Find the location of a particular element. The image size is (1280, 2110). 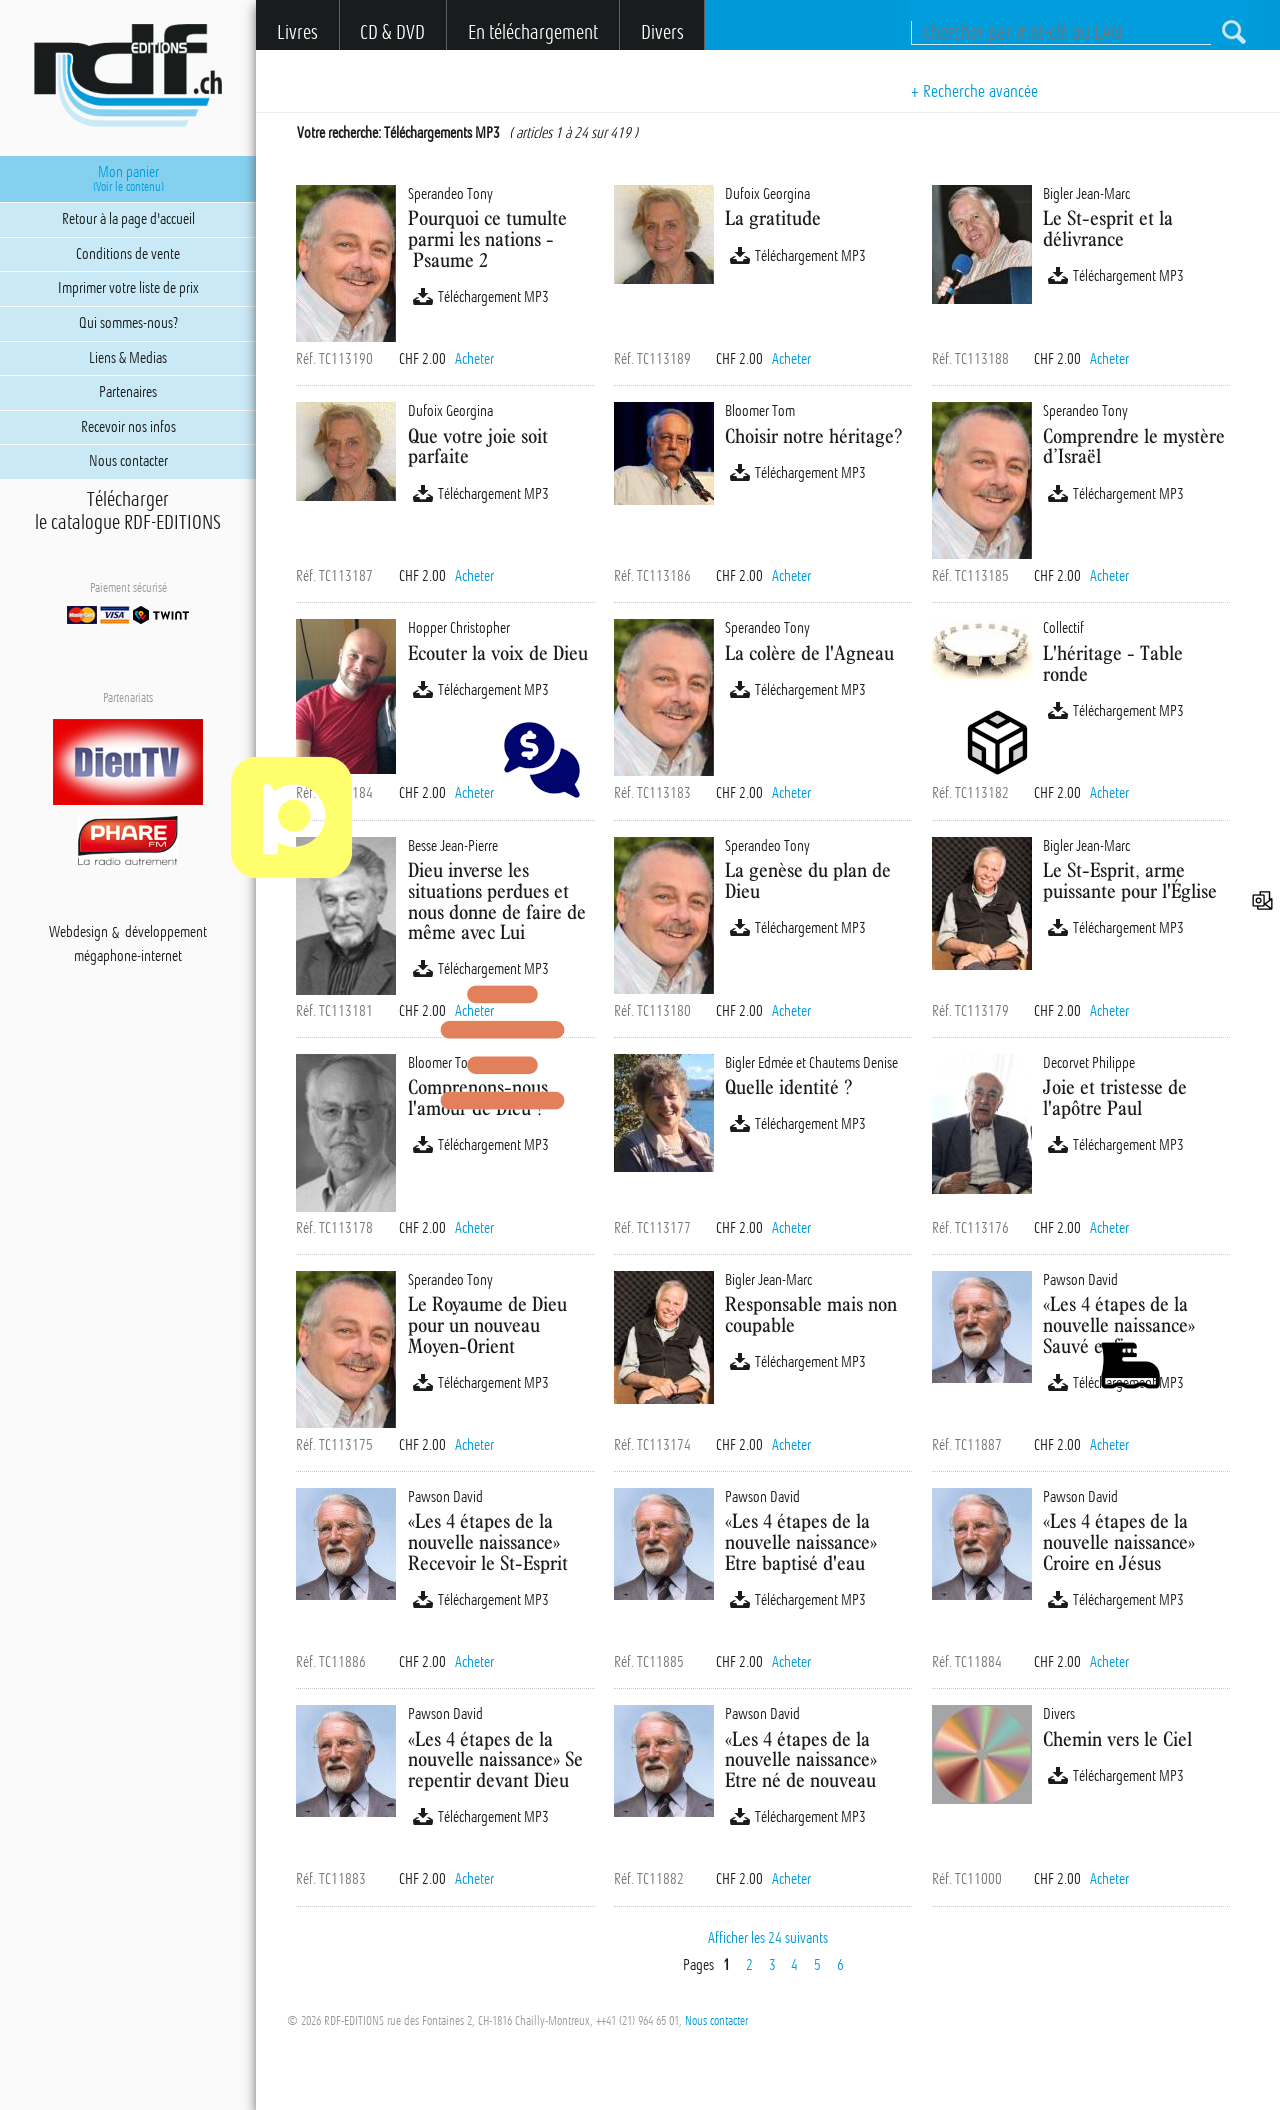

view financial discussions or payment messages is located at coordinates (542, 760).